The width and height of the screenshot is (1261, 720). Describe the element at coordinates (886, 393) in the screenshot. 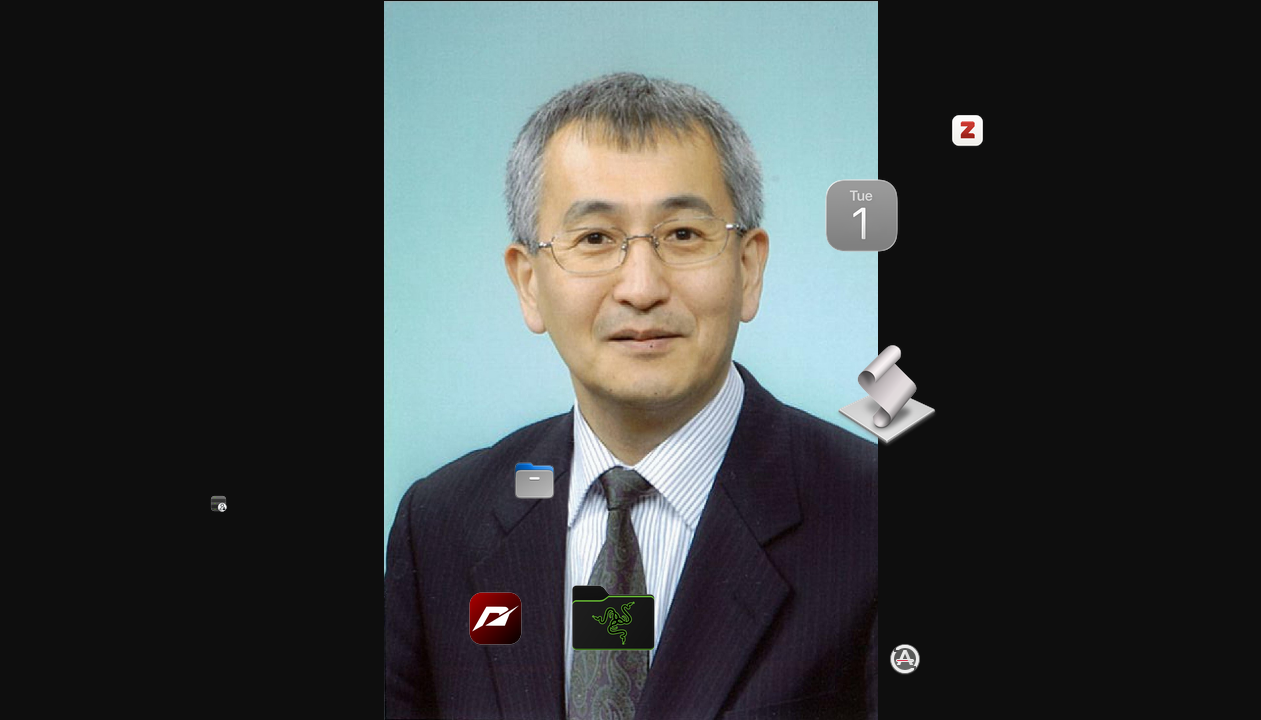

I see `run an AppleScript applet` at that location.